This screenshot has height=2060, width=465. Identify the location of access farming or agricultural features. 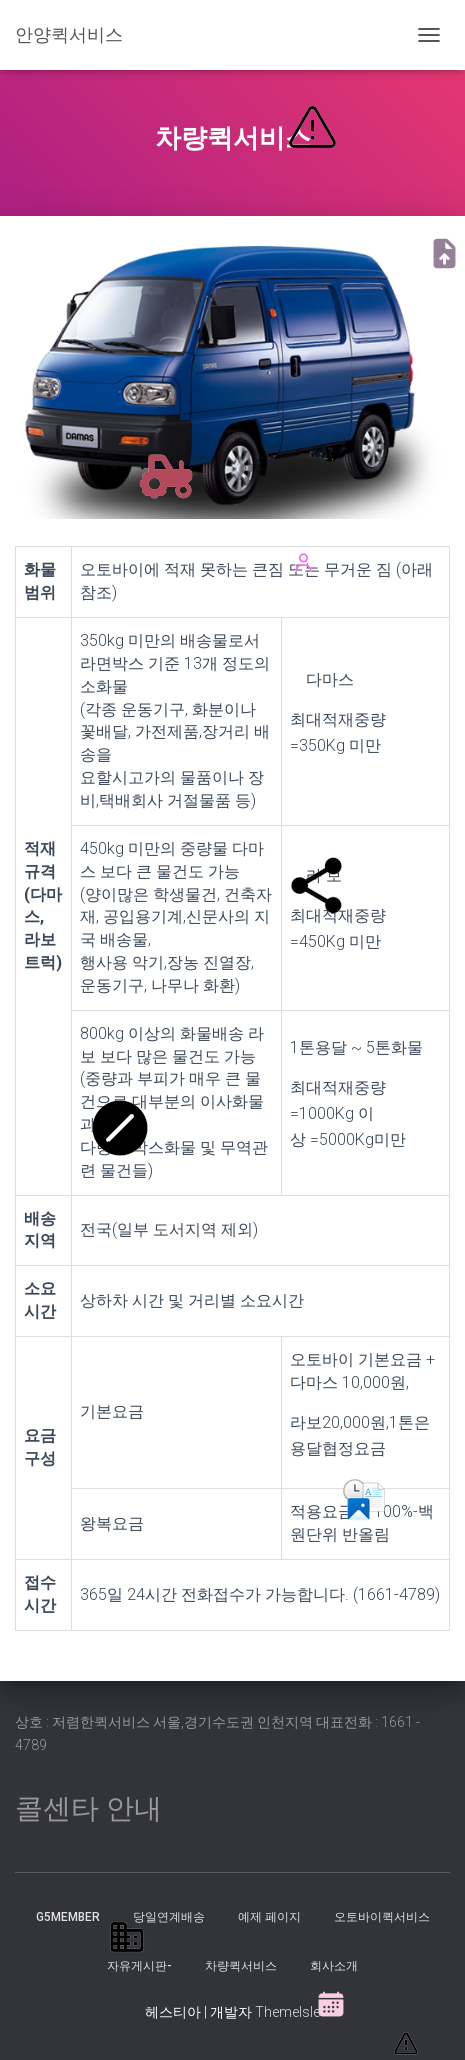
(166, 475).